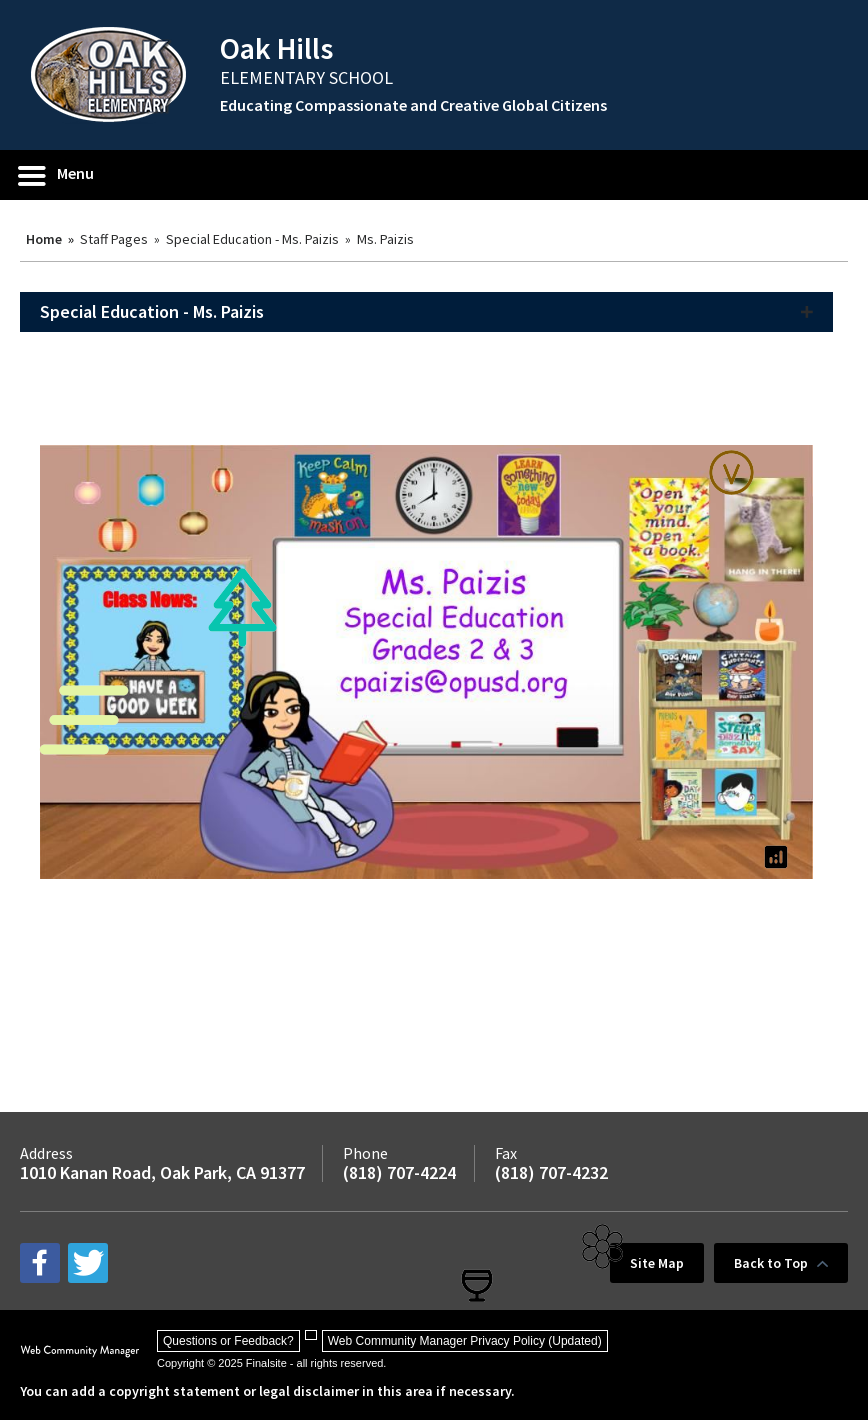  I want to click on view analytics and statistics, so click(776, 857).